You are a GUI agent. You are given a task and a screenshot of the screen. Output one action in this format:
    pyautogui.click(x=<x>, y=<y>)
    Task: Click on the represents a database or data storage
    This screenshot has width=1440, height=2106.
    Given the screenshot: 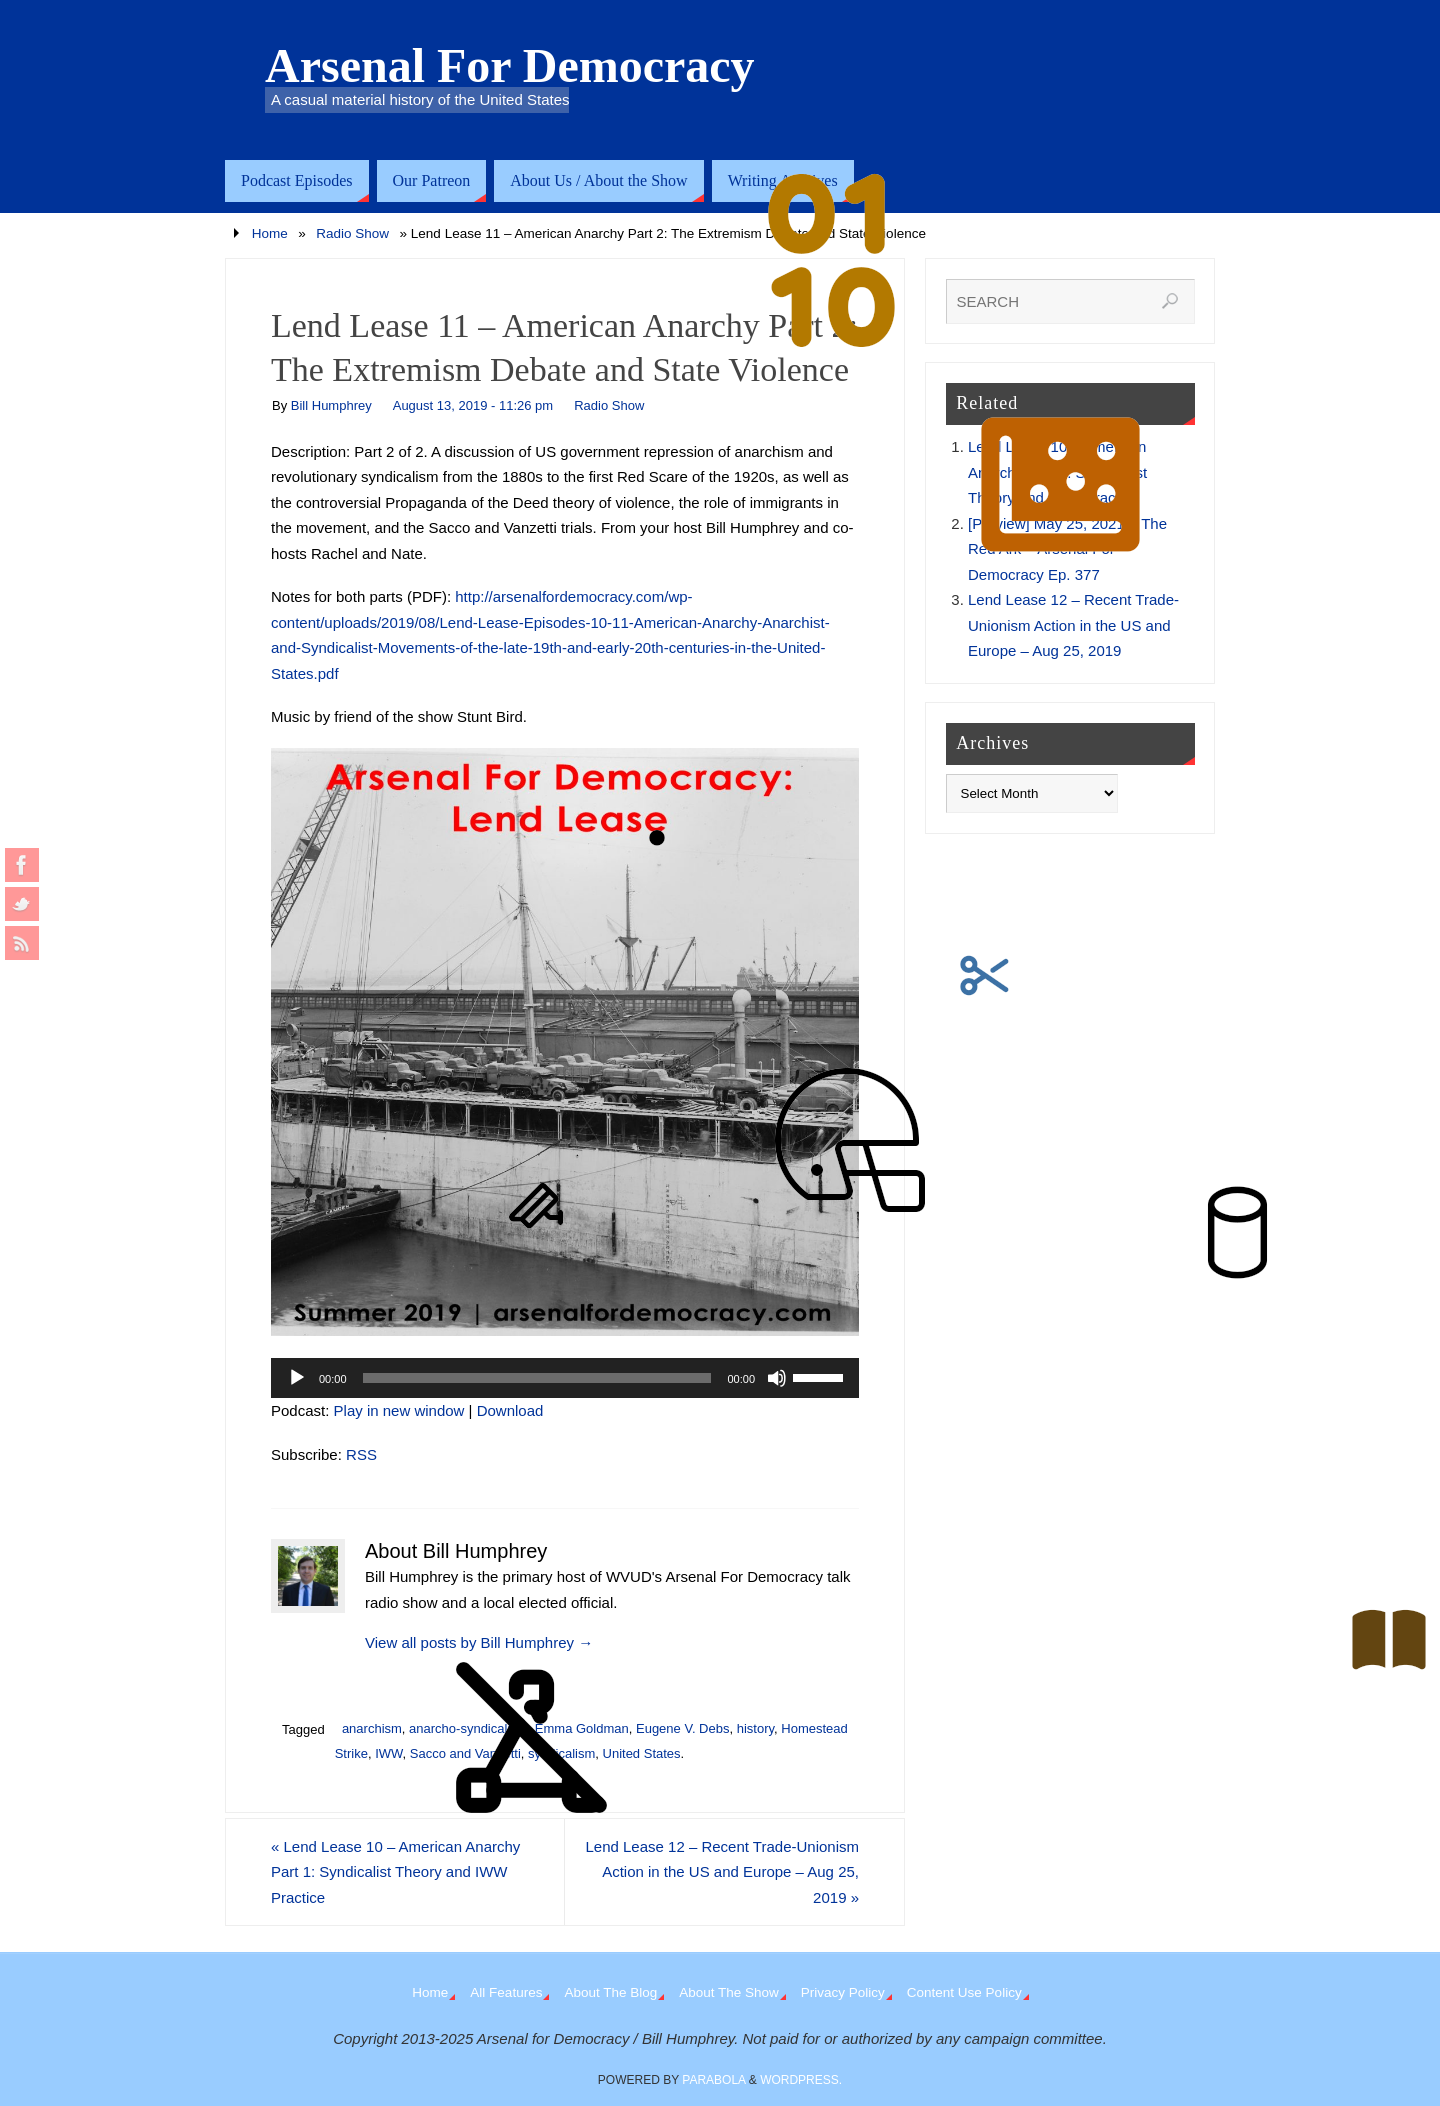 What is the action you would take?
    pyautogui.click(x=1237, y=1232)
    